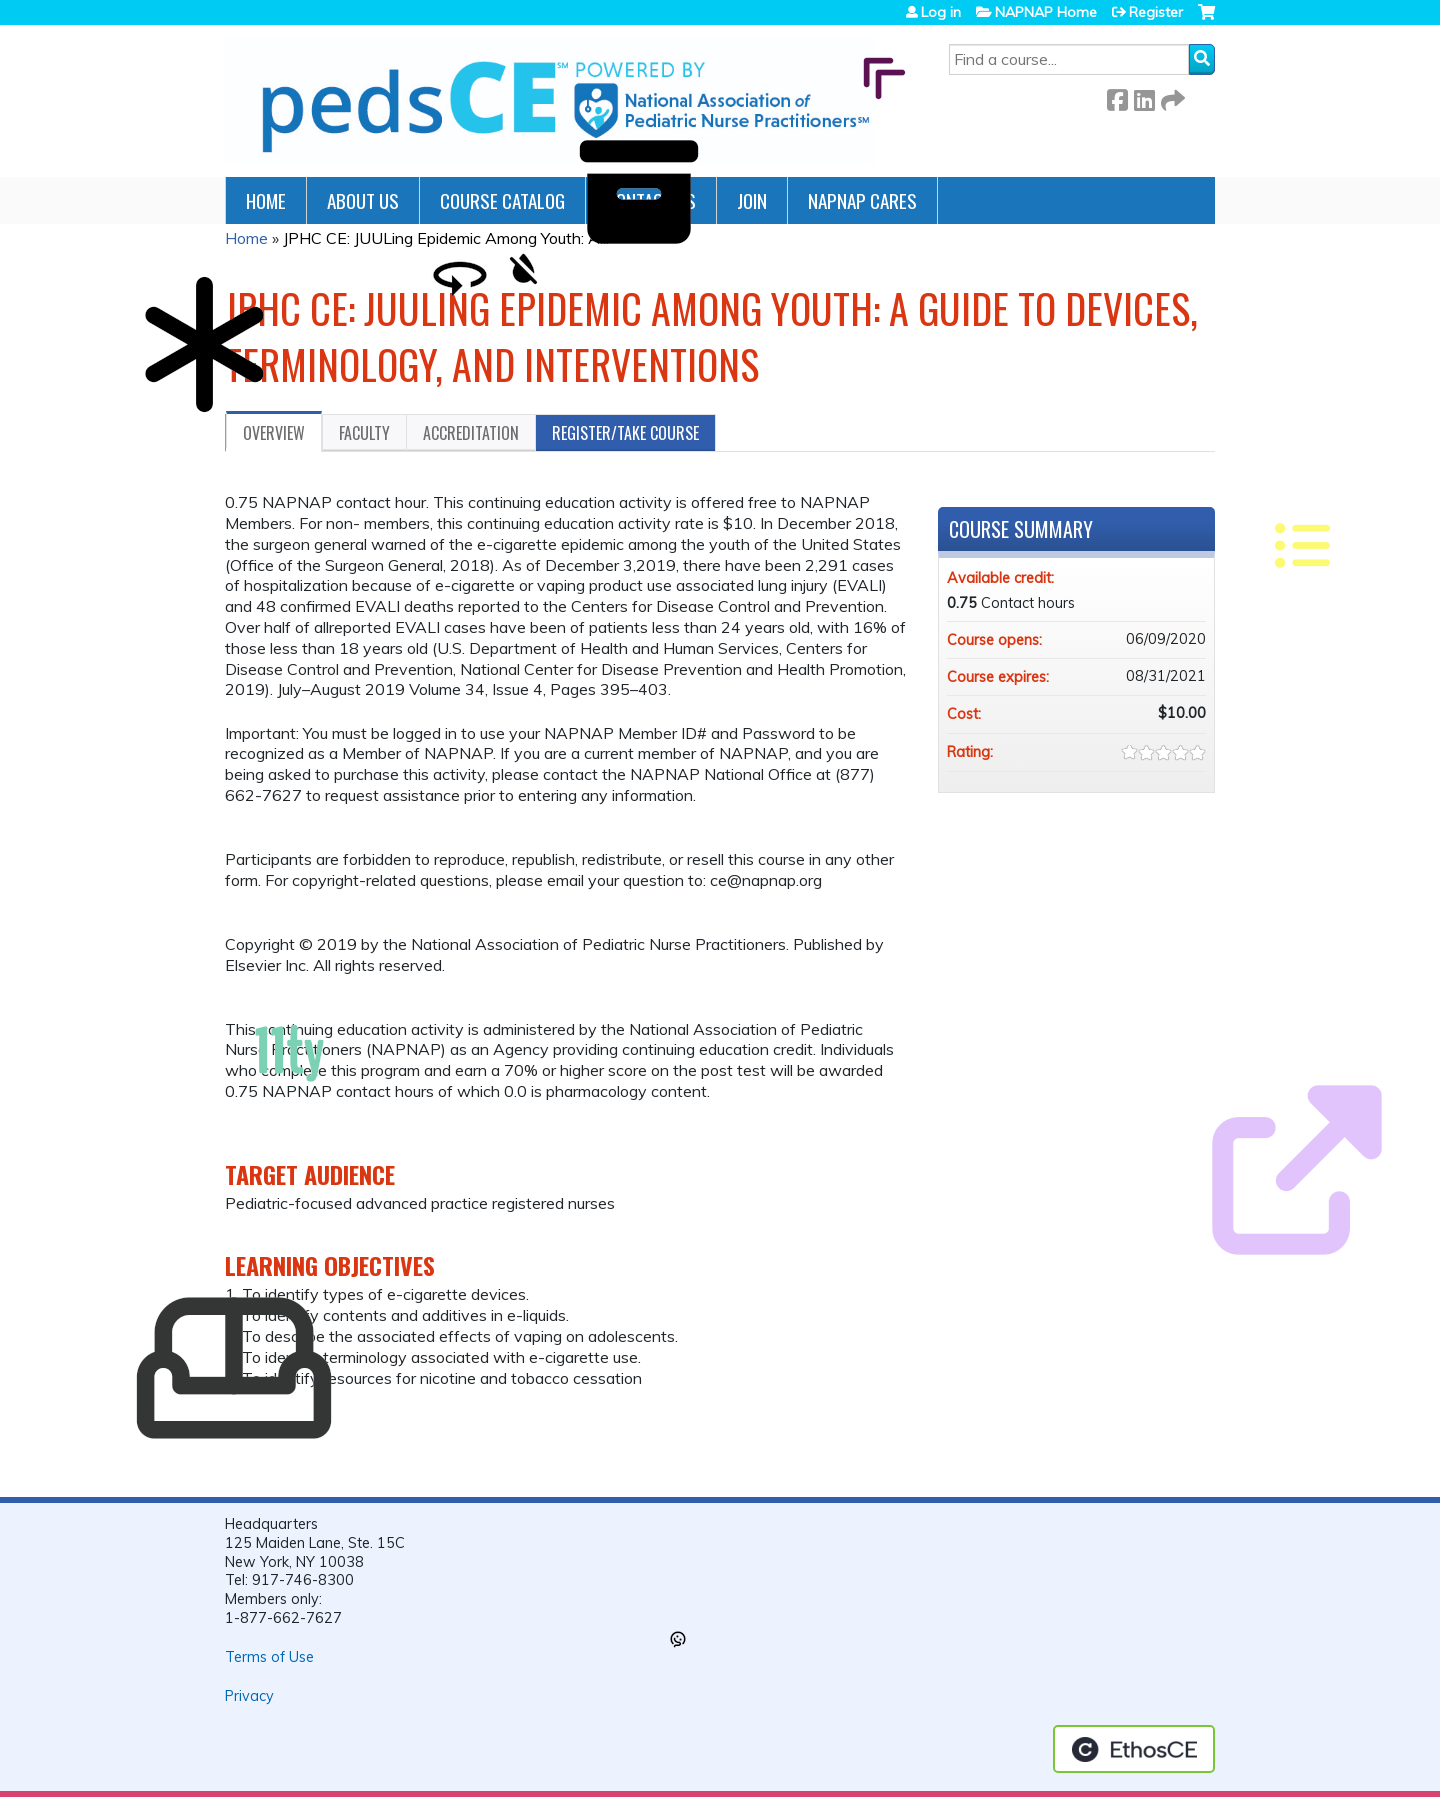 This screenshot has height=1797, width=1440. Describe the element at coordinates (289, 1049) in the screenshot. I see `Eleventy static site generator logo` at that location.